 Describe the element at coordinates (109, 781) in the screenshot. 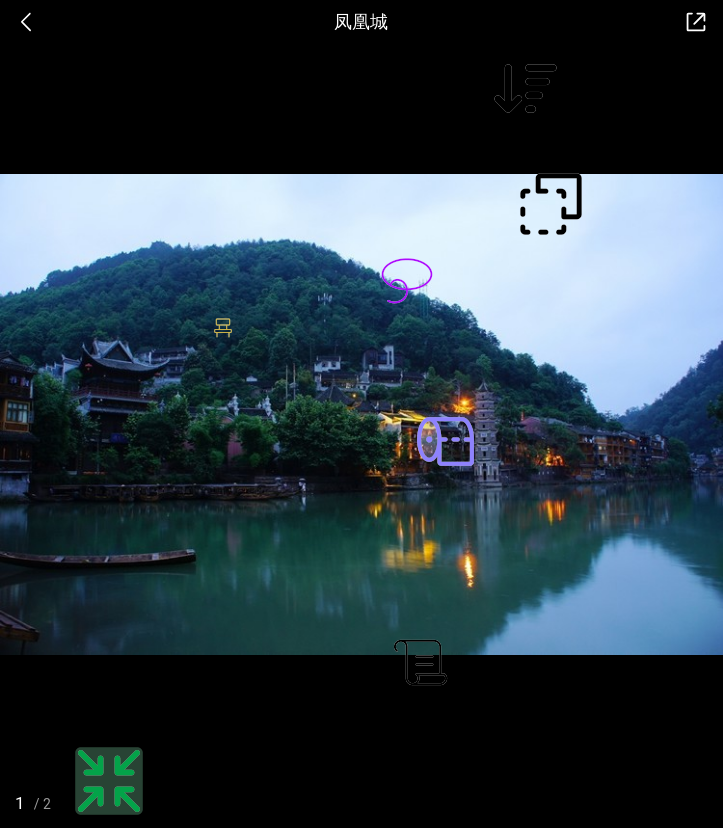

I see `exit fullscreen mode` at that location.